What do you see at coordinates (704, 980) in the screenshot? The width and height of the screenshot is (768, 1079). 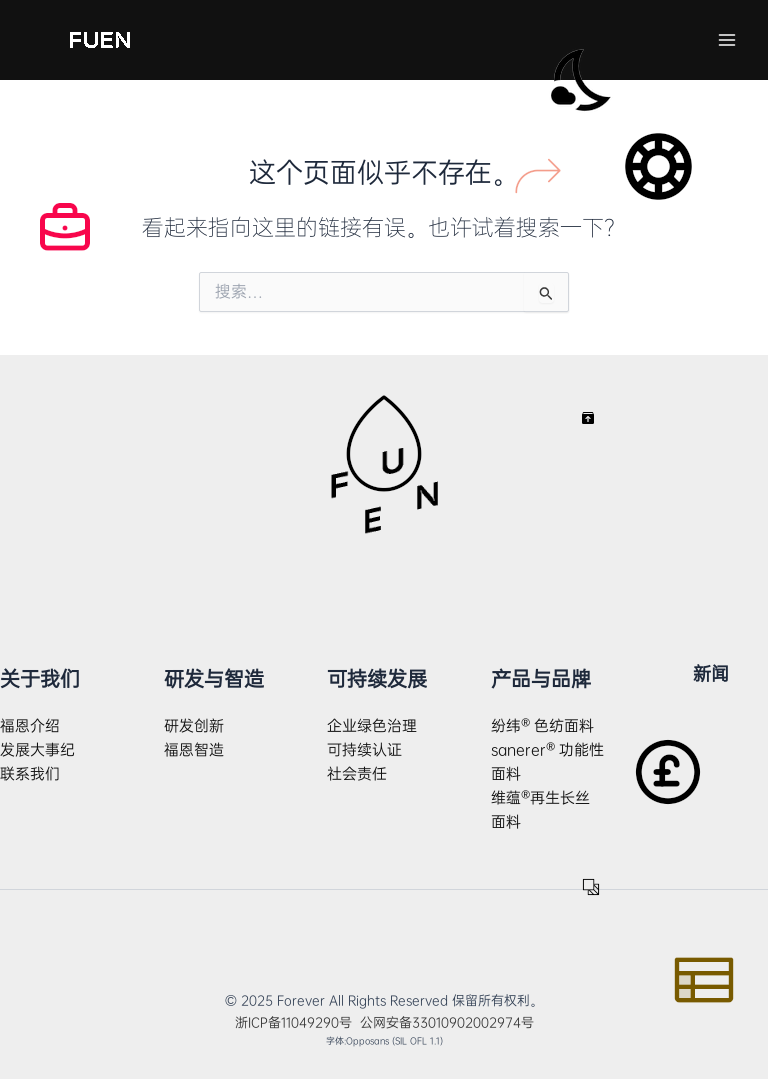 I see `view data in table format` at bounding box center [704, 980].